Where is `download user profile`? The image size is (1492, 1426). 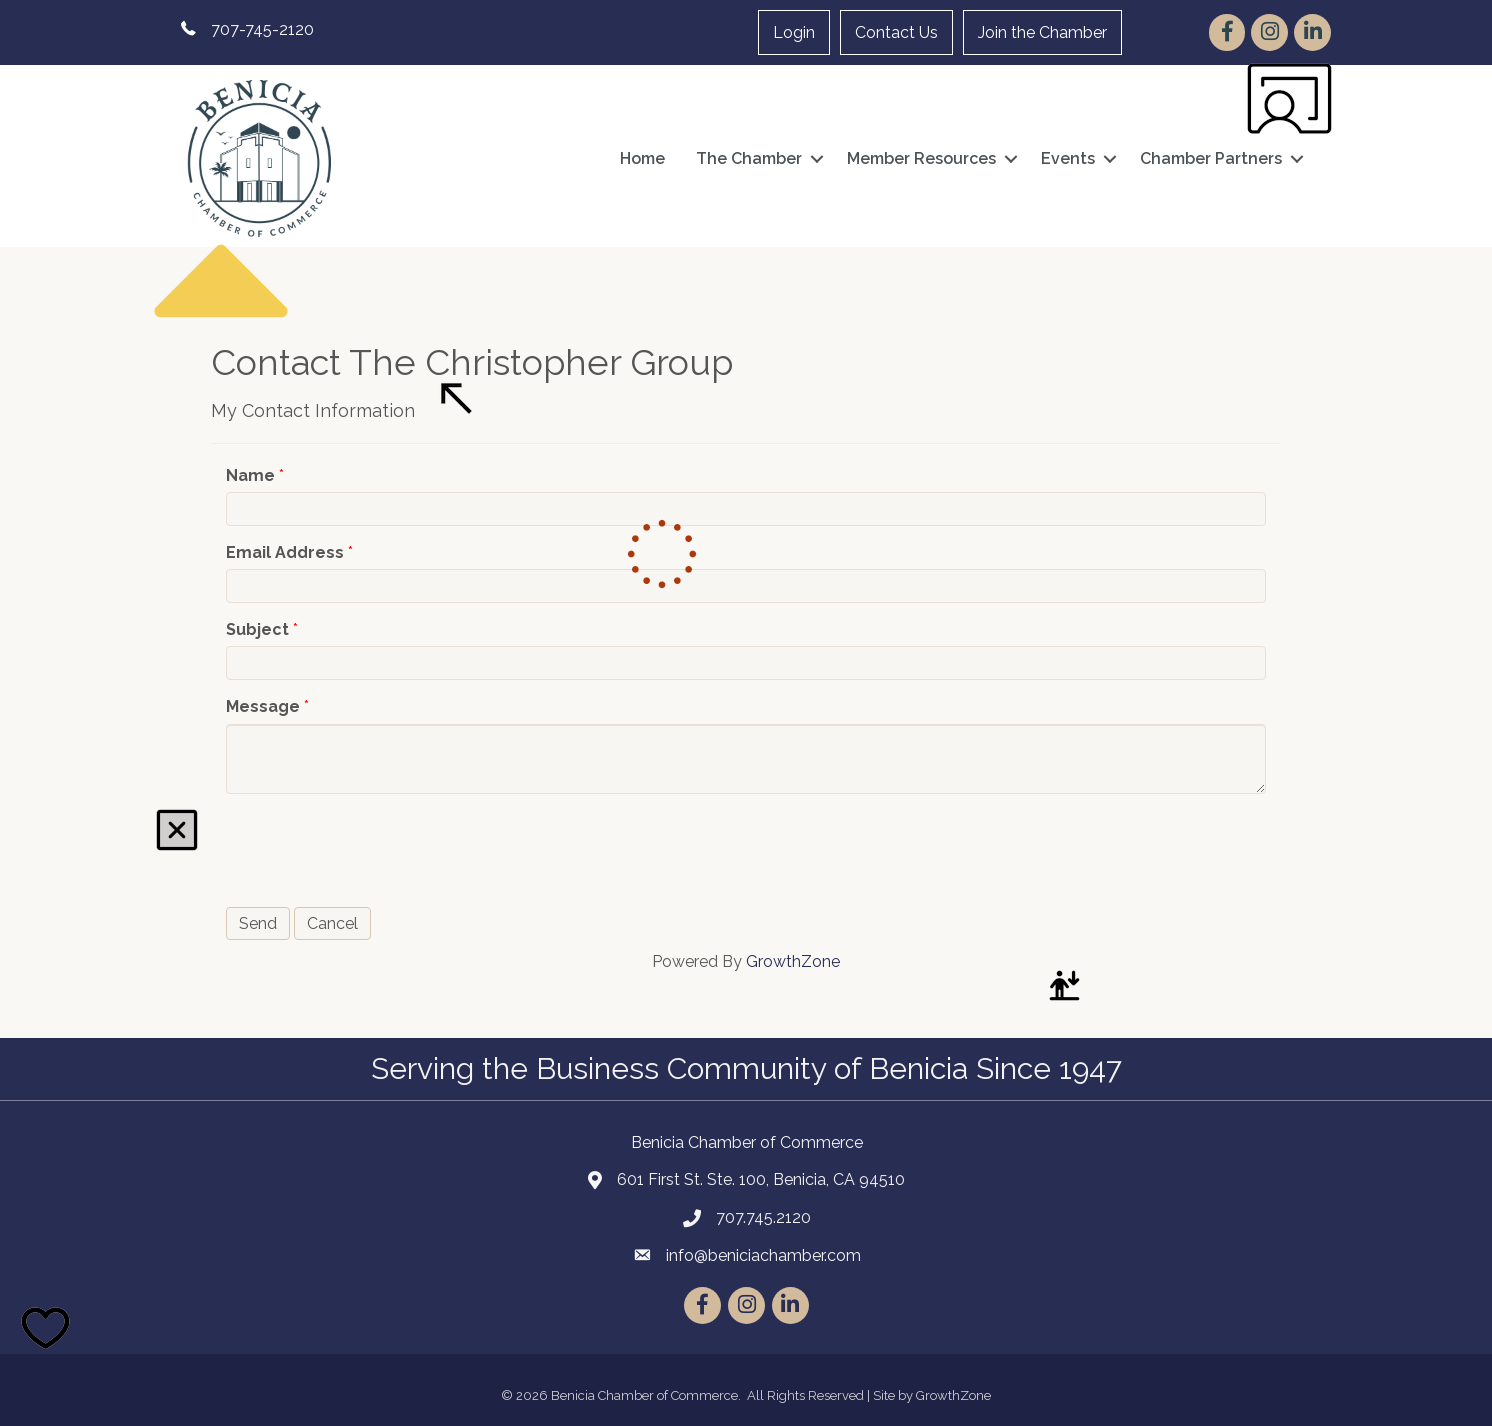 download user profile is located at coordinates (1064, 985).